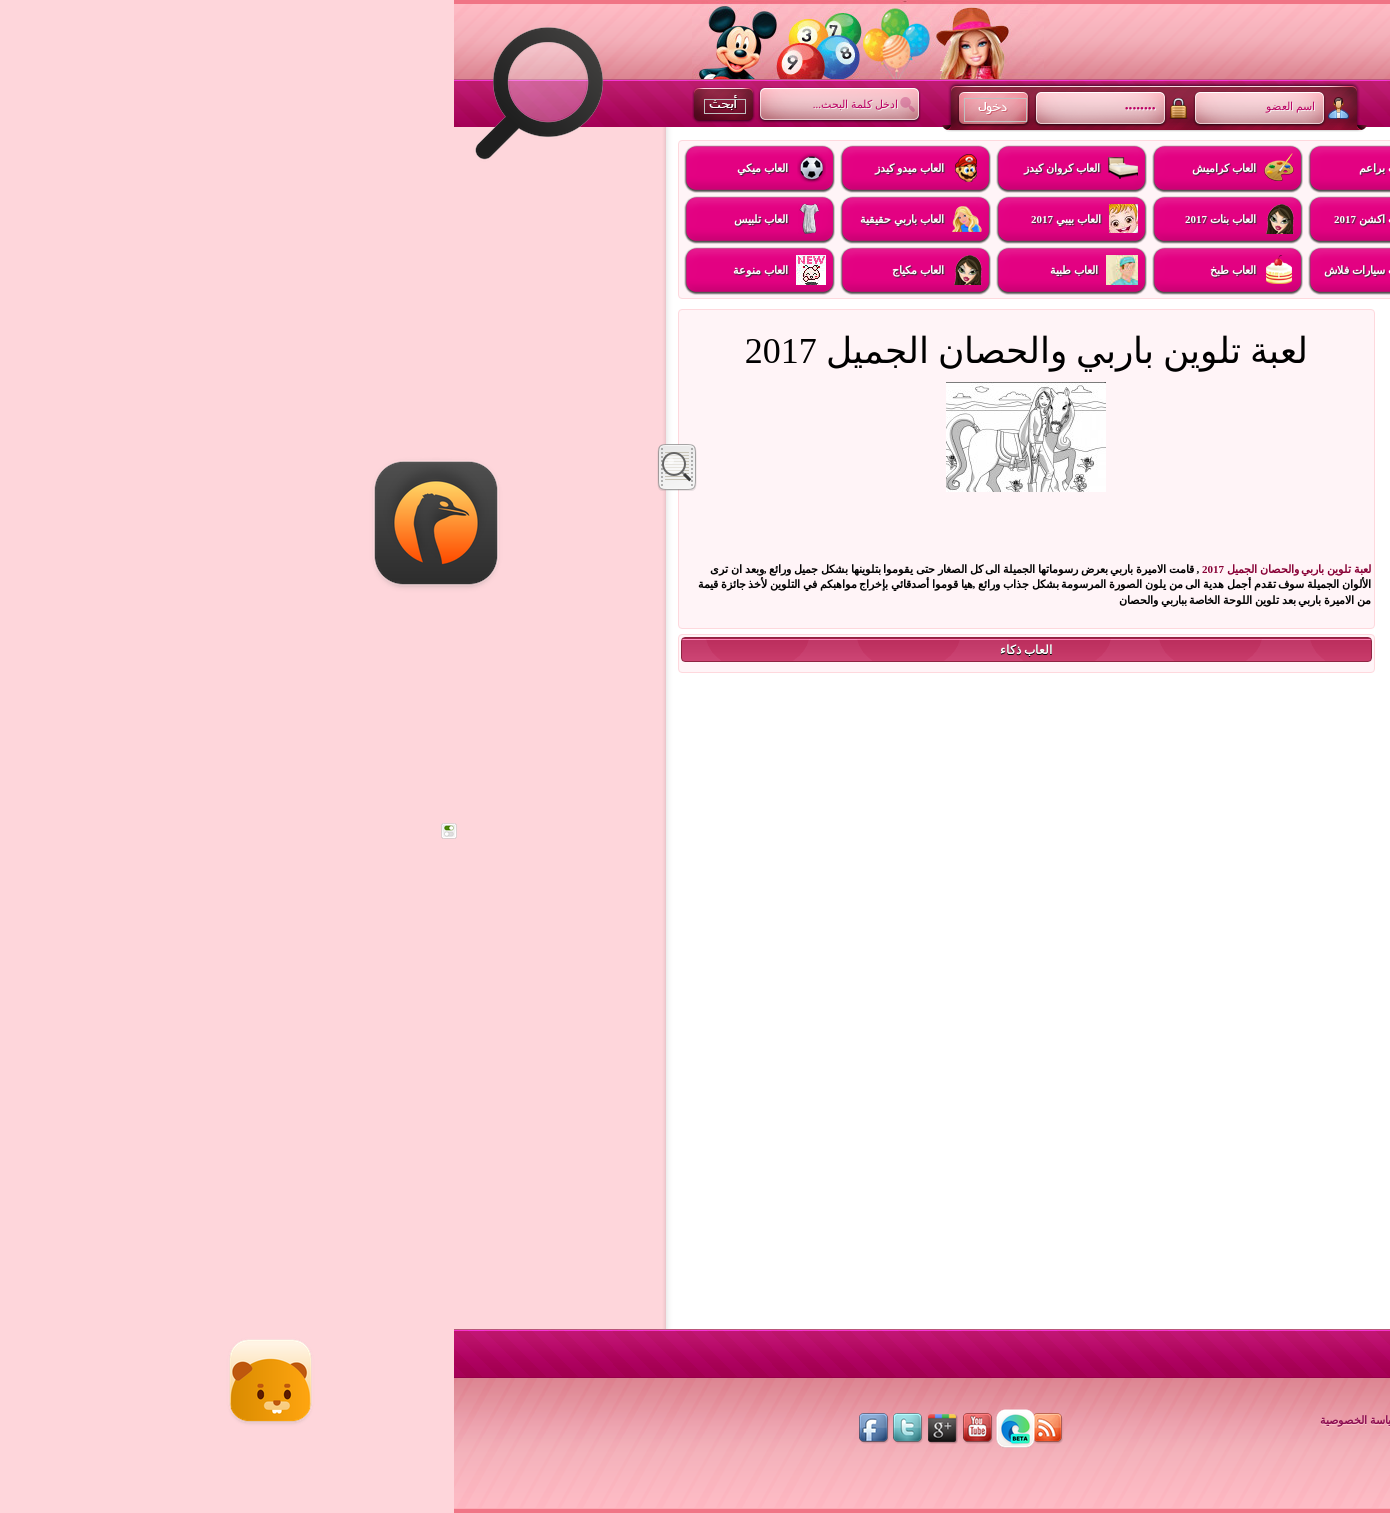 This screenshot has height=1513, width=1390. I want to click on launch qemu virtual machine emulator, so click(436, 523).